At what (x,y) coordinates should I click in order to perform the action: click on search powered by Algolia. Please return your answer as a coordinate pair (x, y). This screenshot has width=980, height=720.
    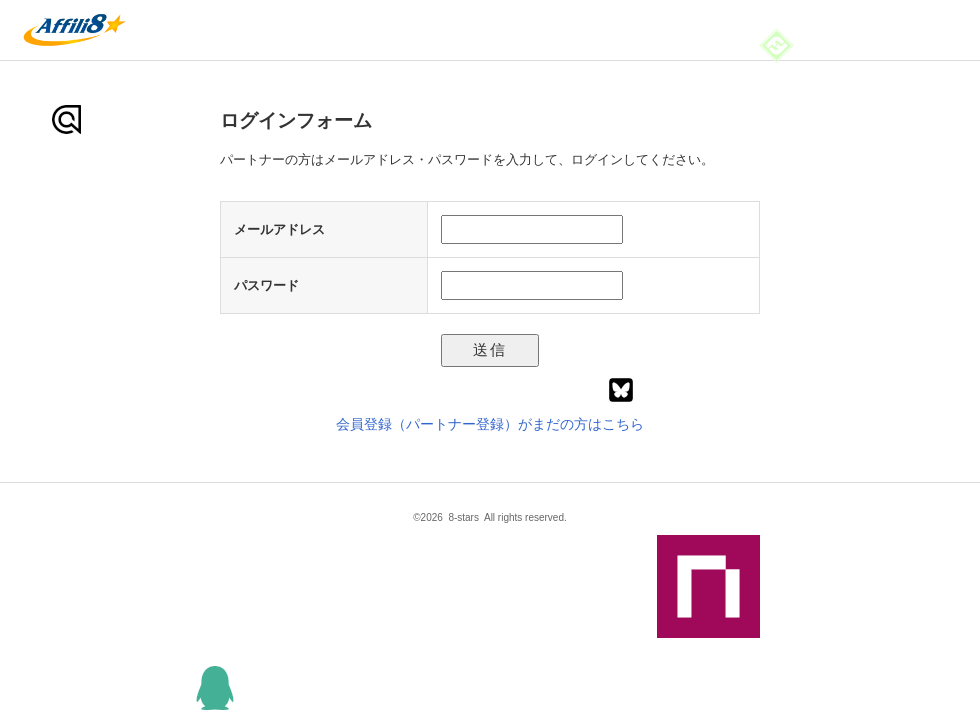
    Looking at the image, I should click on (66, 119).